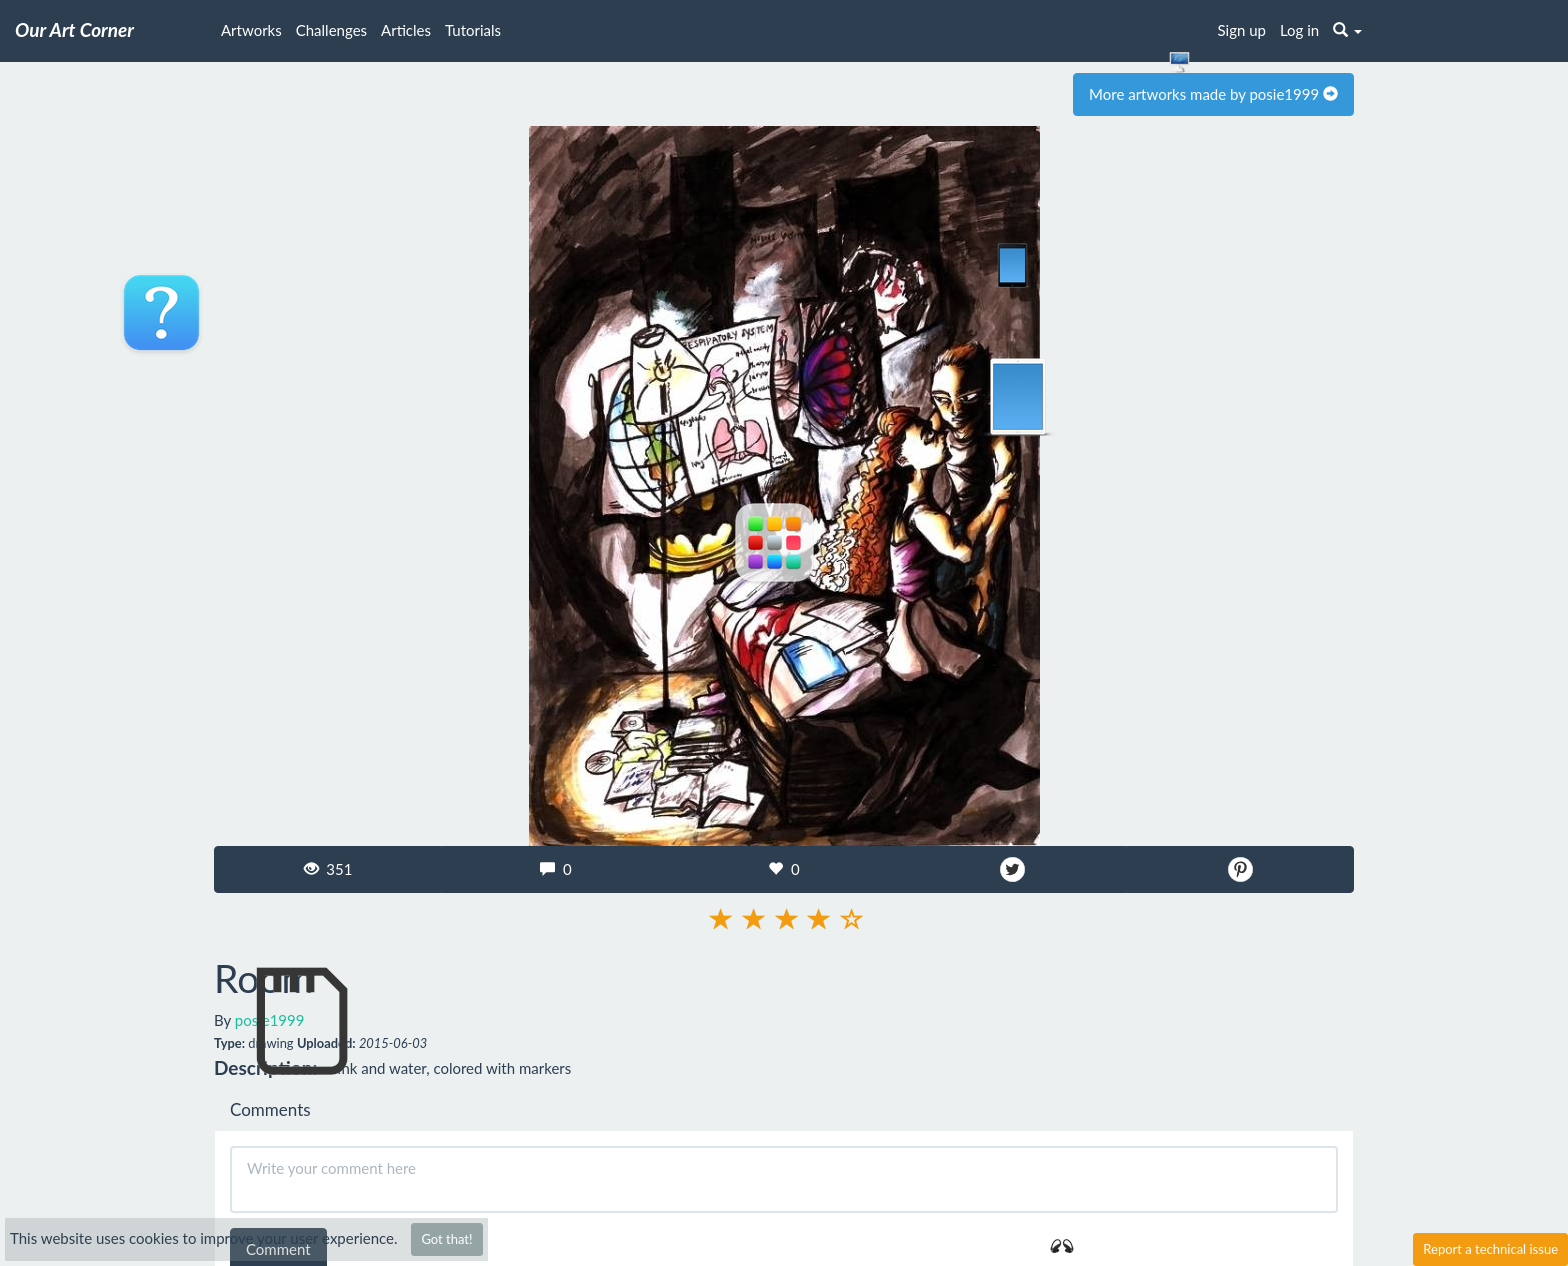 The height and width of the screenshot is (1266, 1568). What do you see at coordinates (774, 542) in the screenshot?
I see `open the app launcher to view all applications` at bounding box center [774, 542].